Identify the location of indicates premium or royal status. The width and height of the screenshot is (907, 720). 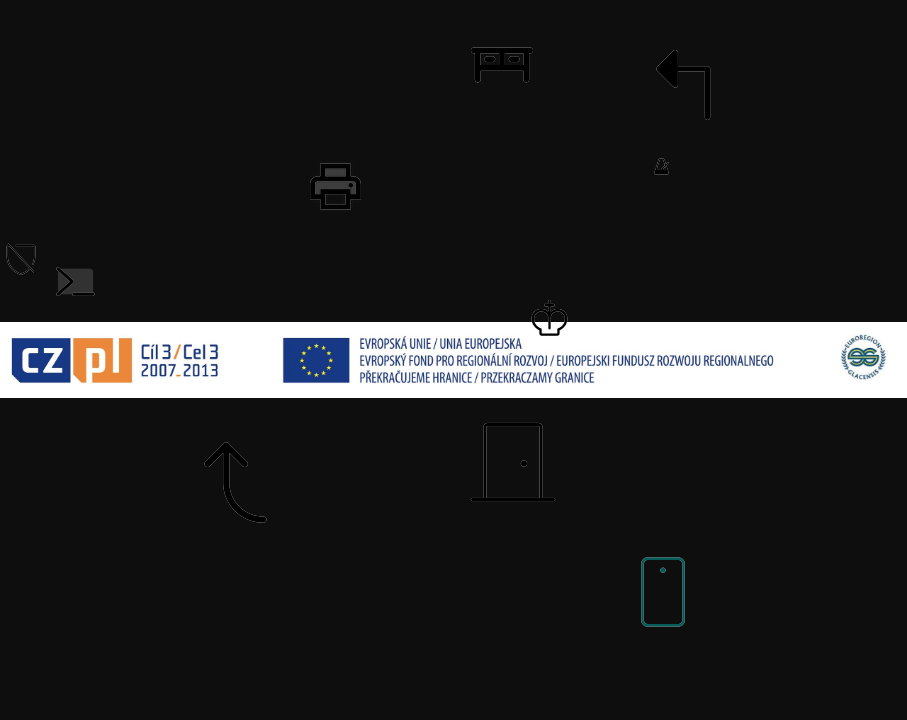
(549, 320).